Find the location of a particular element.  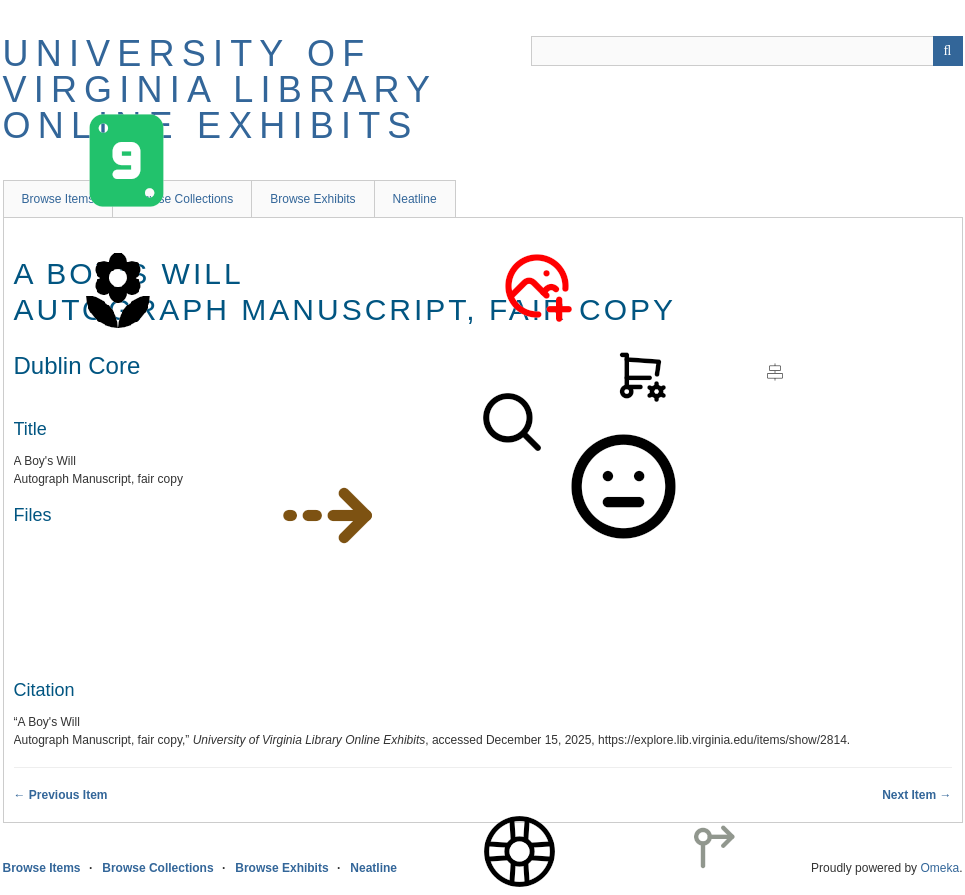

access shopping cart settings is located at coordinates (640, 375).